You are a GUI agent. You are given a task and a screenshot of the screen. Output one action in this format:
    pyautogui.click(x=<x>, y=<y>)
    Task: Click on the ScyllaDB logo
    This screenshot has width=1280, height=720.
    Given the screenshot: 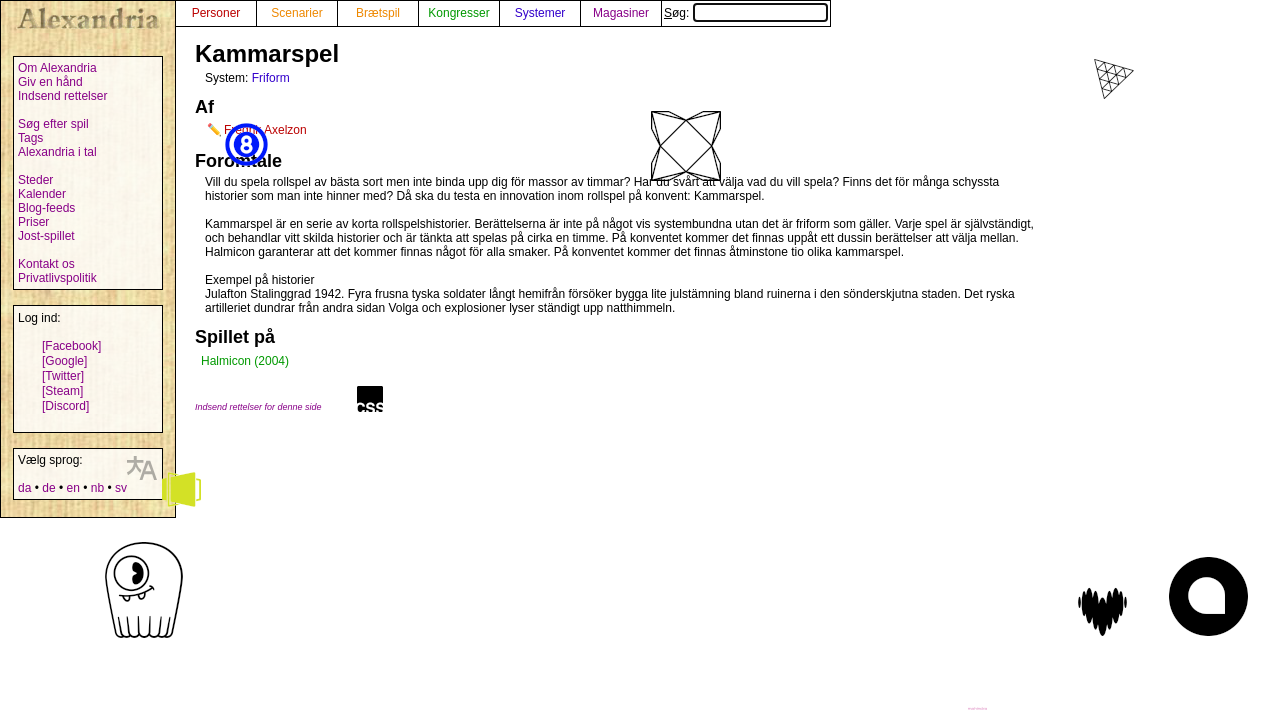 What is the action you would take?
    pyautogui.click(x=144, y=590)
    